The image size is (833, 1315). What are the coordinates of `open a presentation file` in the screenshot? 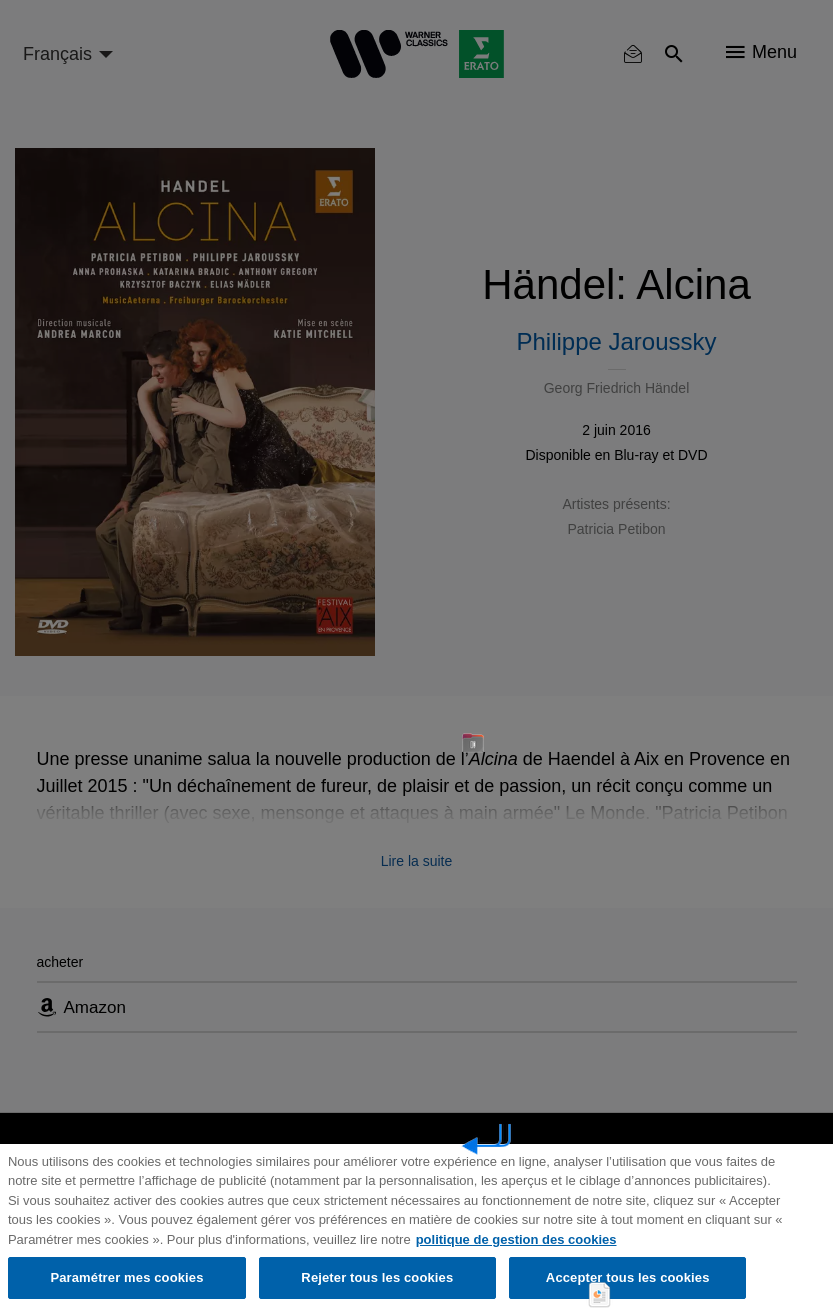 It's located at (599, 1294).